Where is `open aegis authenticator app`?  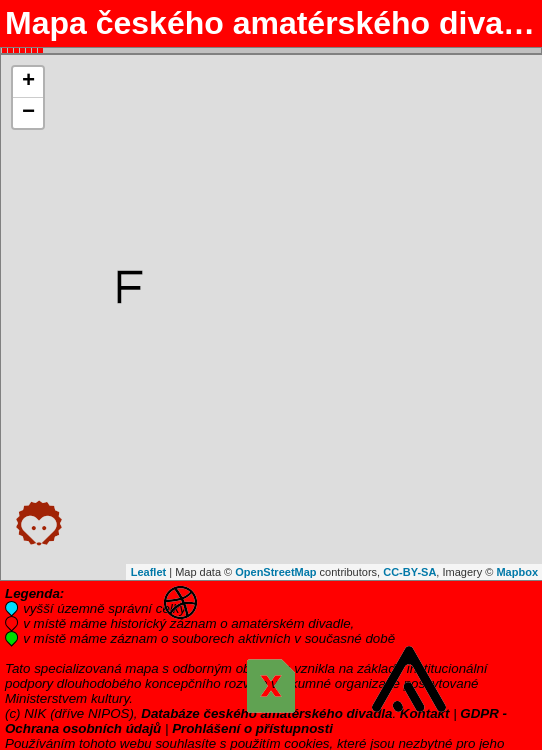 open aegis authenticator app is located at coordinates (409, 679).